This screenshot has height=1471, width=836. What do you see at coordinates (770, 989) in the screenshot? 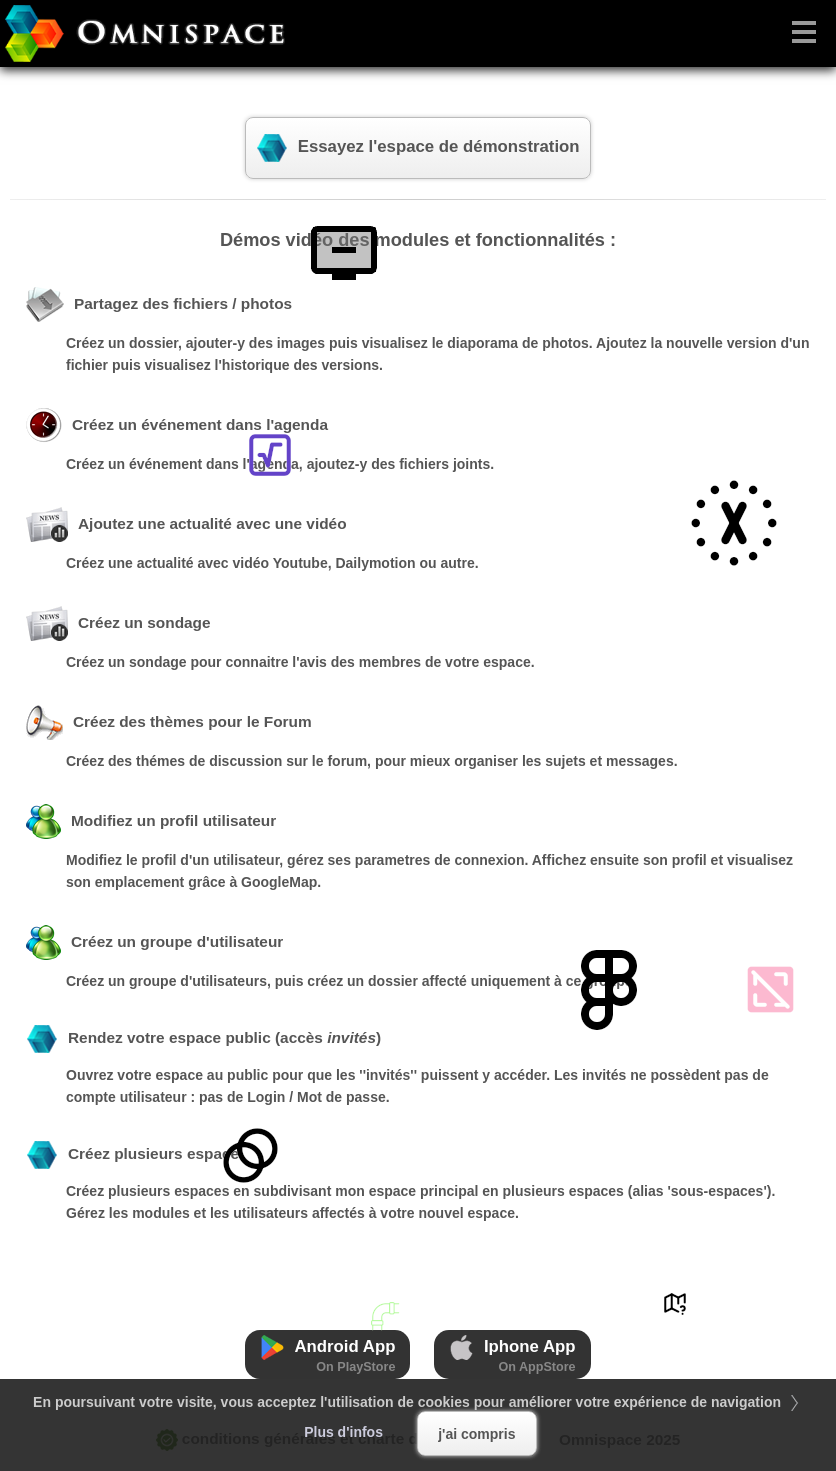
I see `disable selection mode` at bounding box center [770, 989].